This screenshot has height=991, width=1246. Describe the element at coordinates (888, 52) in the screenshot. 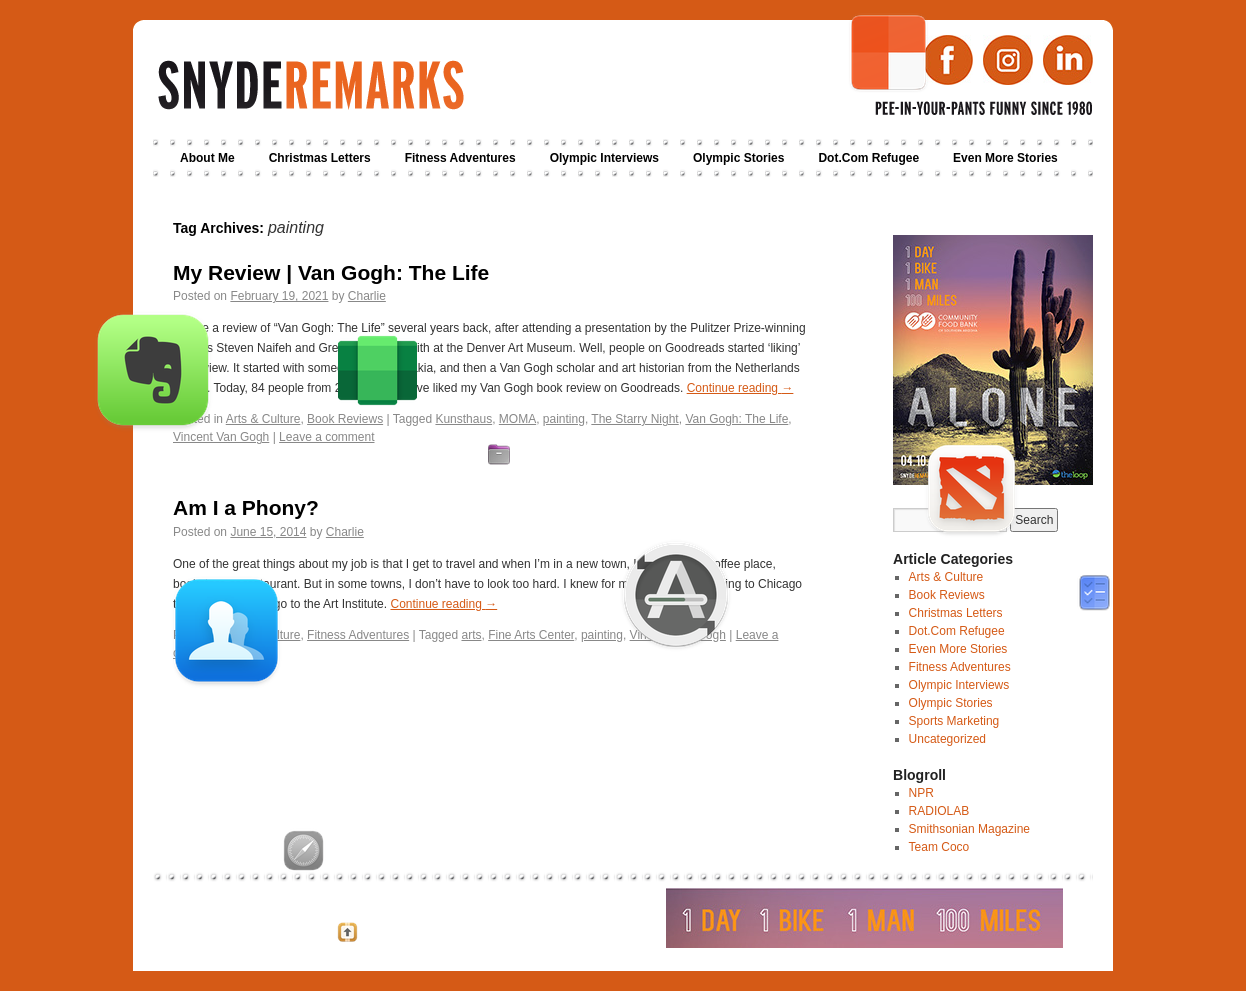

I see `switch to the bottom-right workspace` at that location.